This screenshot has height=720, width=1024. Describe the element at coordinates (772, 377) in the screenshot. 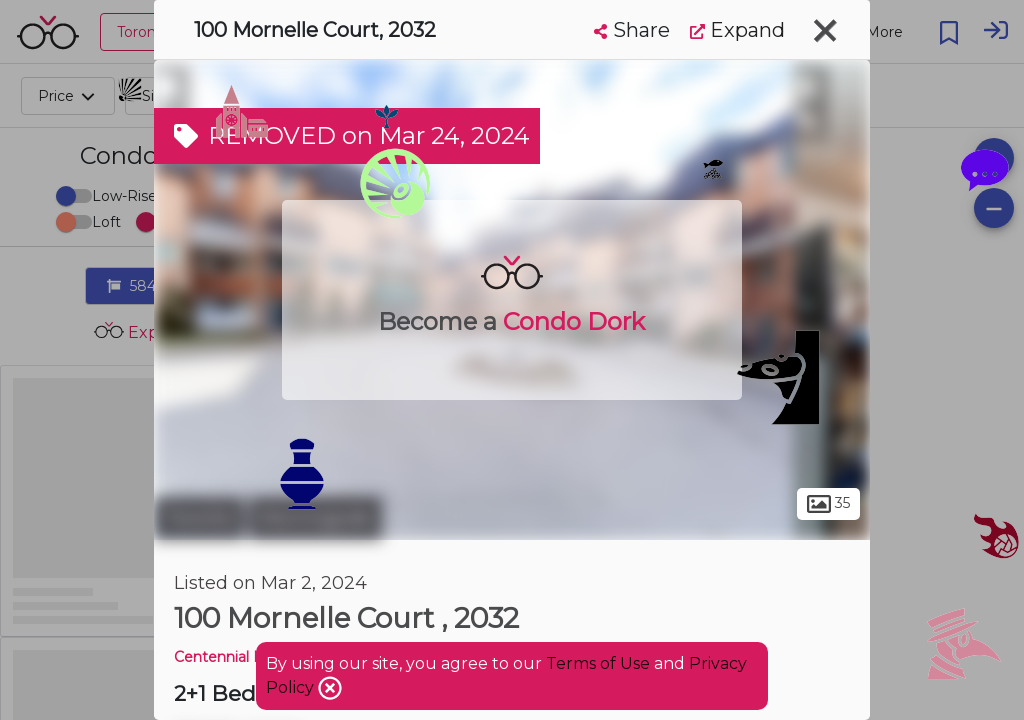

I see `indicates a foraging or mushroom gathering activity` at that location.